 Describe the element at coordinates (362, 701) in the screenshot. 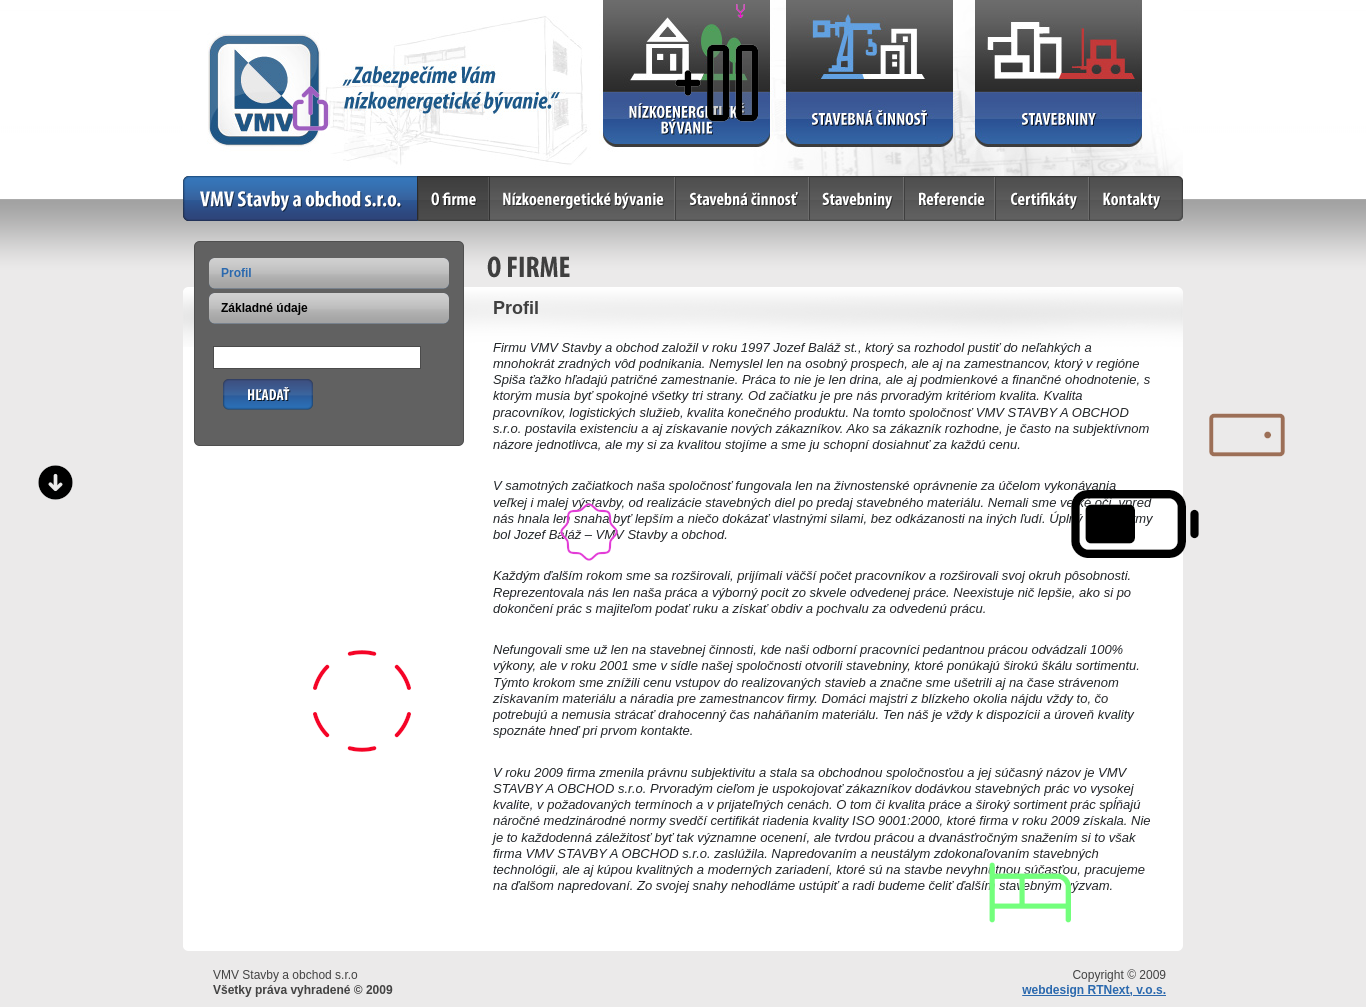

I see `indicates loading or processing in progress` at that location.